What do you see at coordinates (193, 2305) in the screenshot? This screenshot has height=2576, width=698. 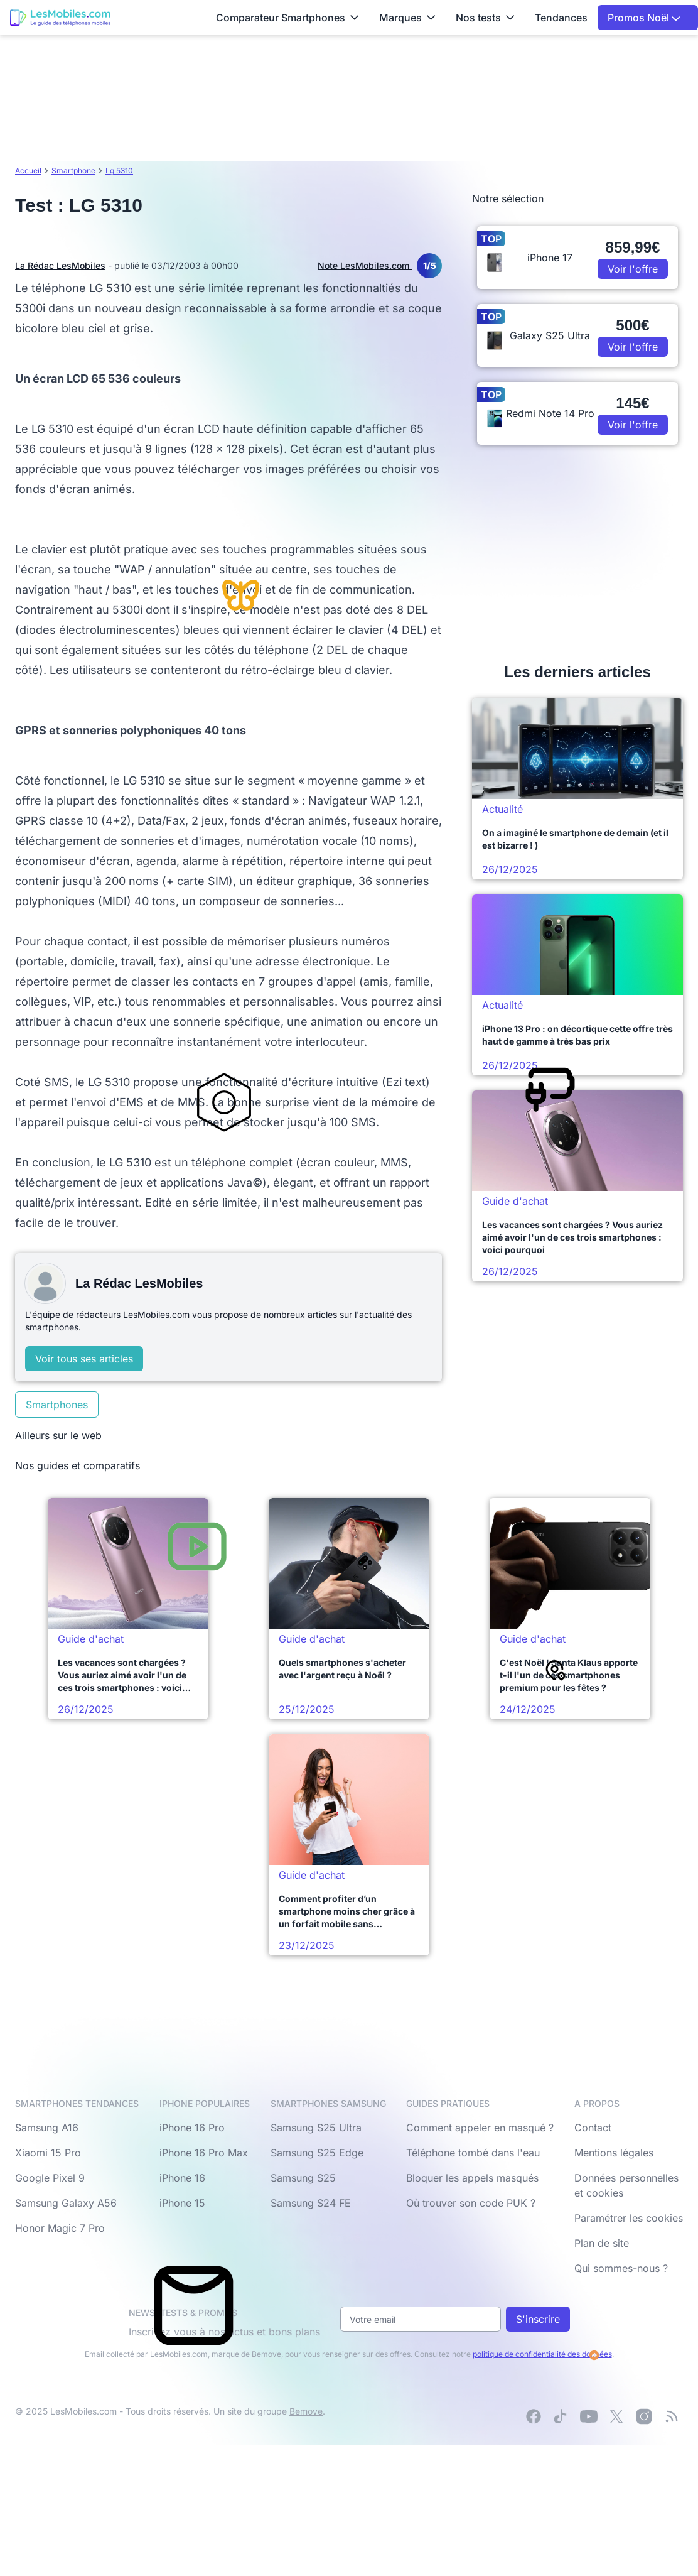 I see `hang dry laundry care instruction` at bounding box center [193, 2305].